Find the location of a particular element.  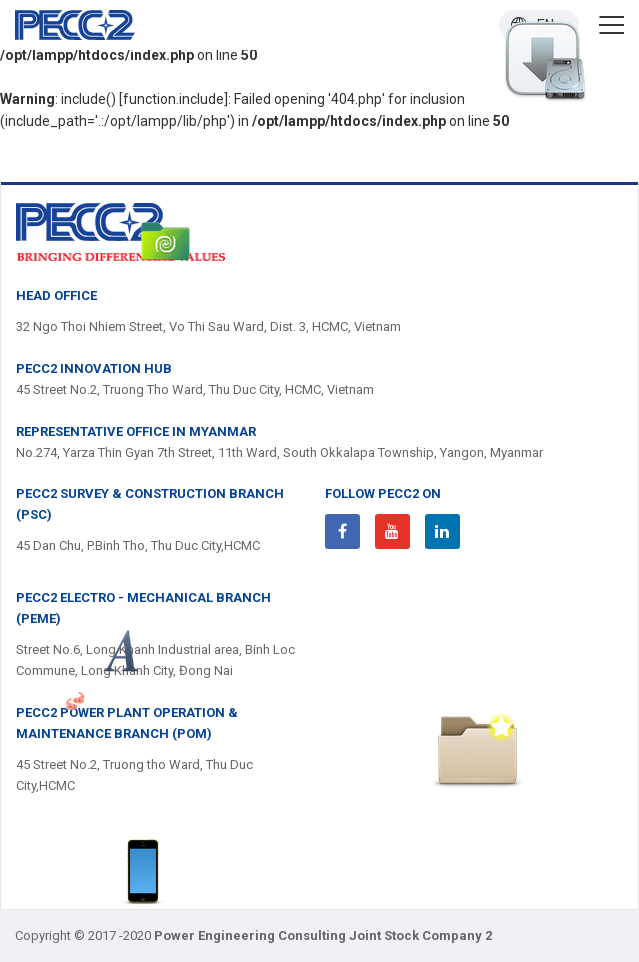

install new software or applications is located at coordinates (542, 58).